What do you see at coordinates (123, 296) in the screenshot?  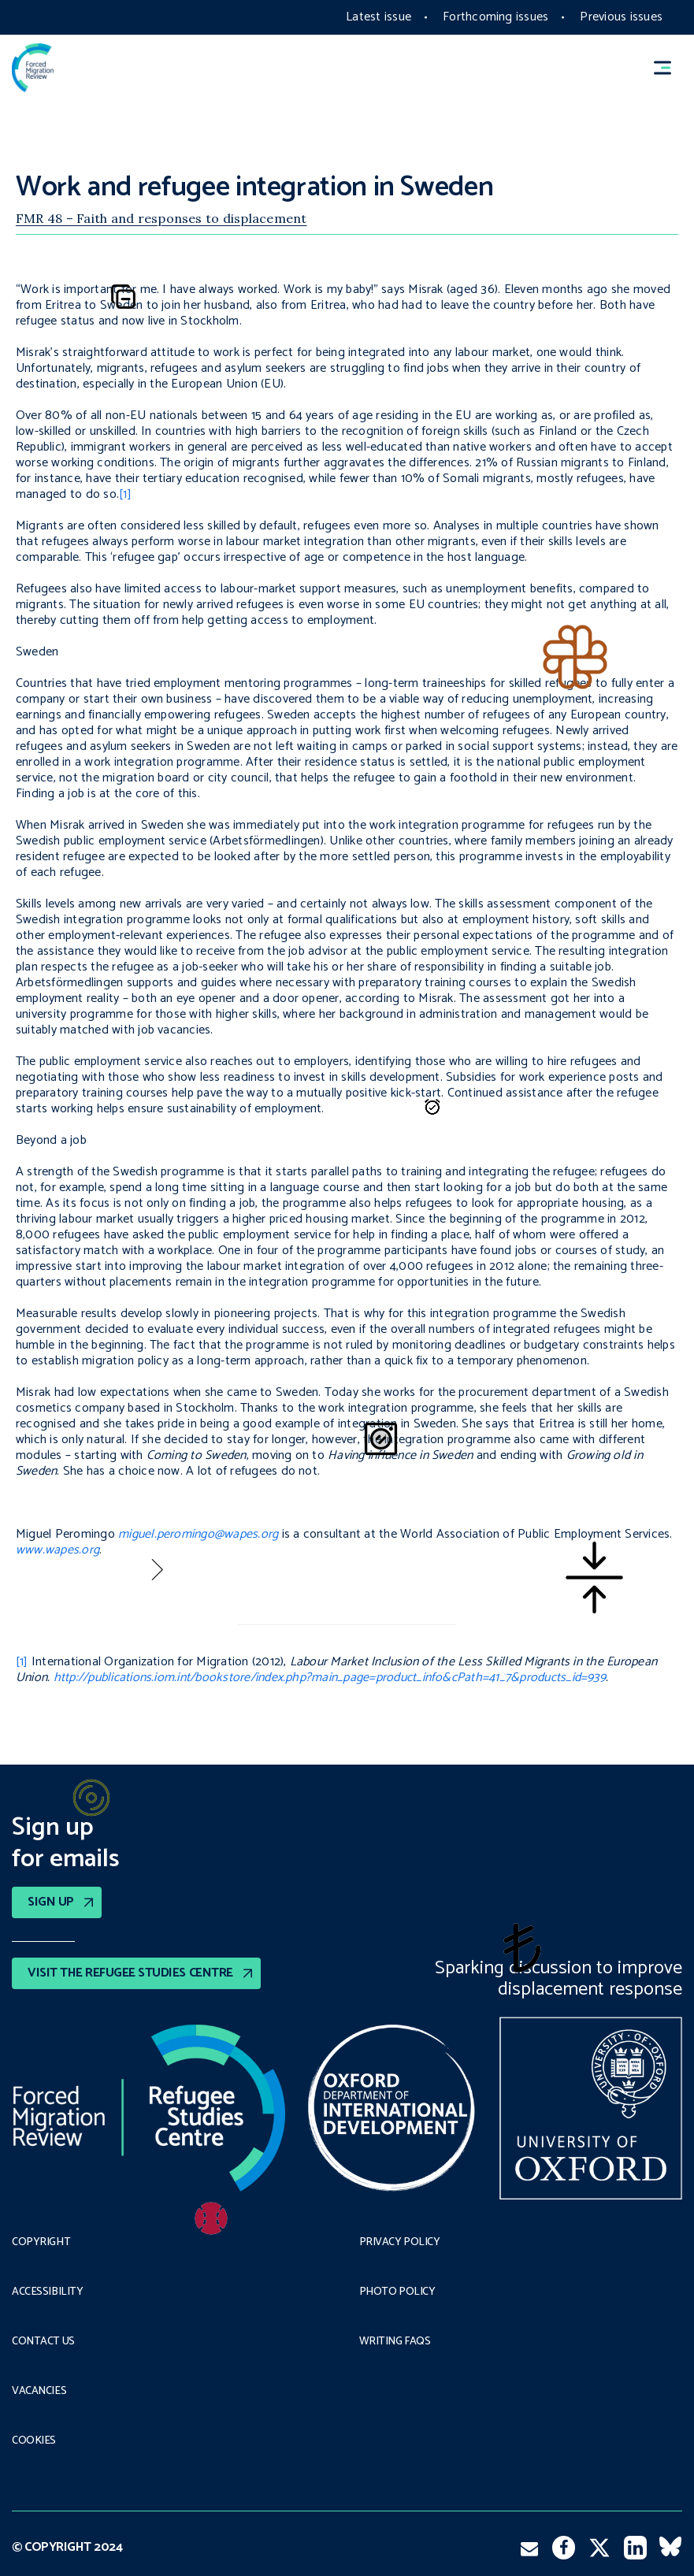 I see `remove item from clipboard` at bounding box center [123, 296].